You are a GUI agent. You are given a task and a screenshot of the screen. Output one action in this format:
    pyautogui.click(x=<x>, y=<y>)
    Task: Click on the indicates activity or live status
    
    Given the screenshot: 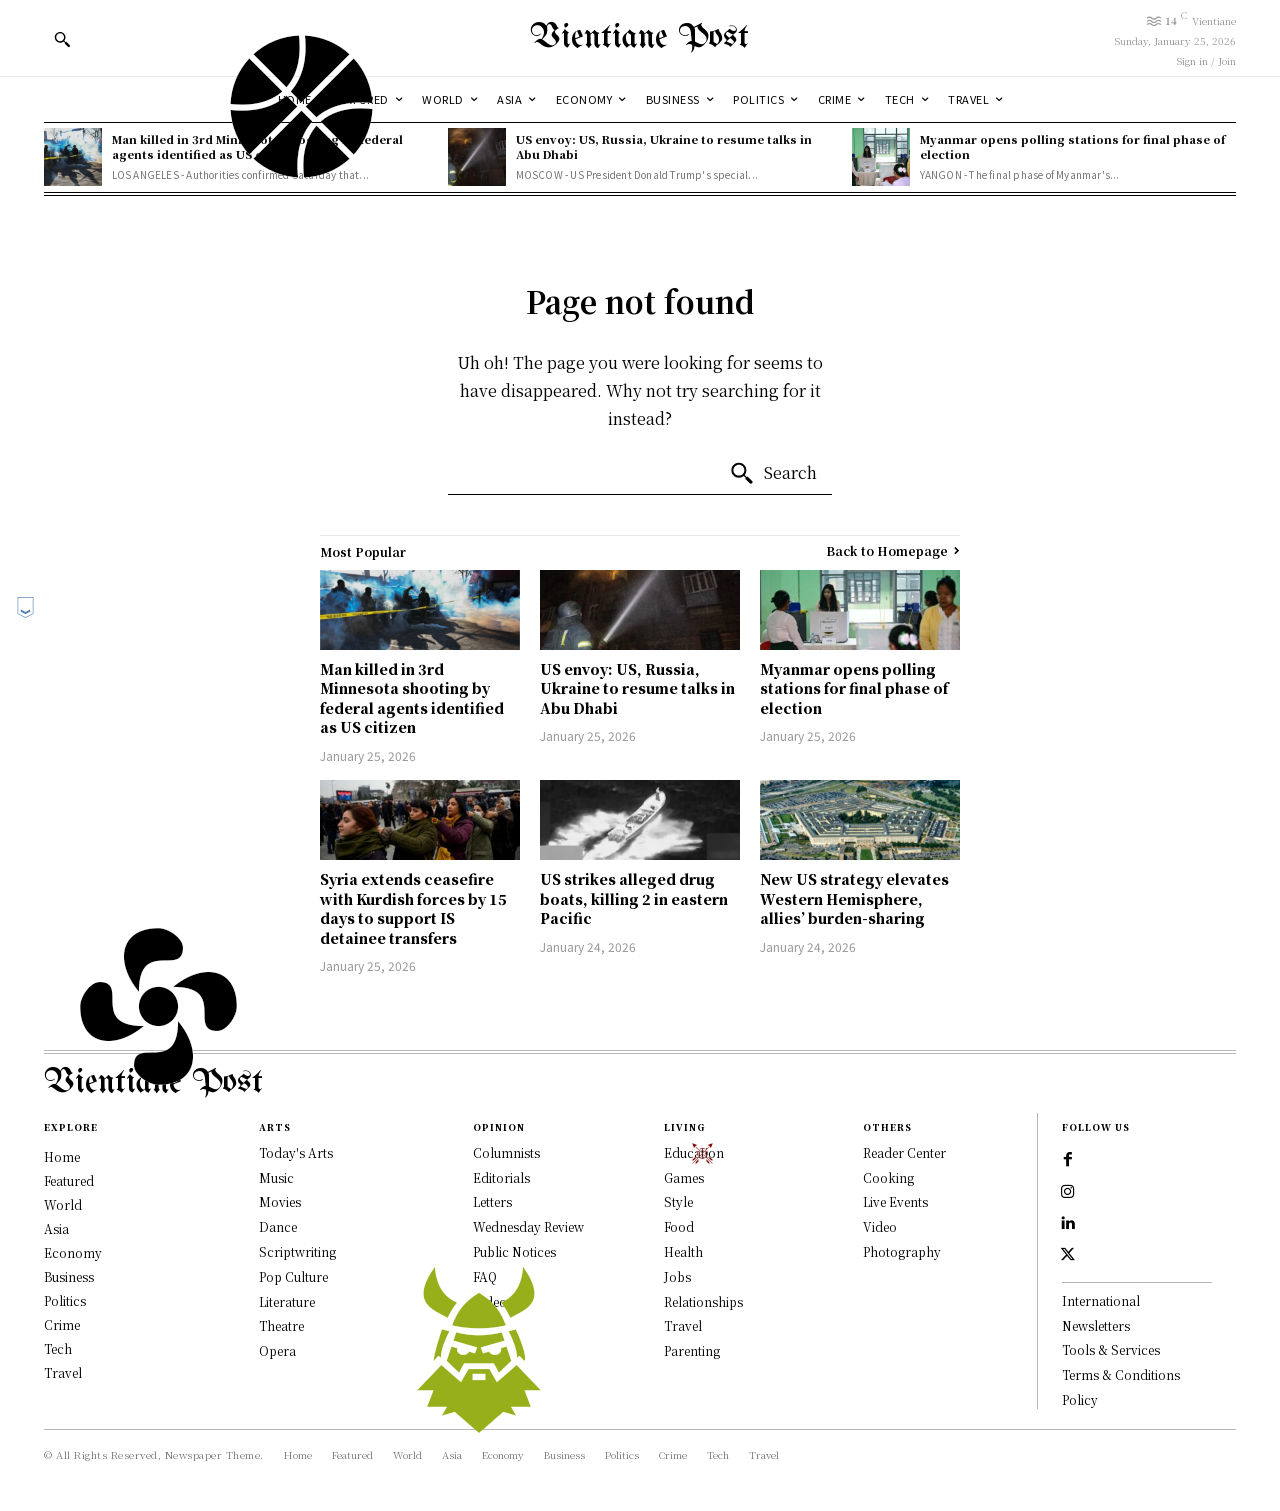 What is the action you would take?
    pyautogui.click(x=158, y=1006)
    